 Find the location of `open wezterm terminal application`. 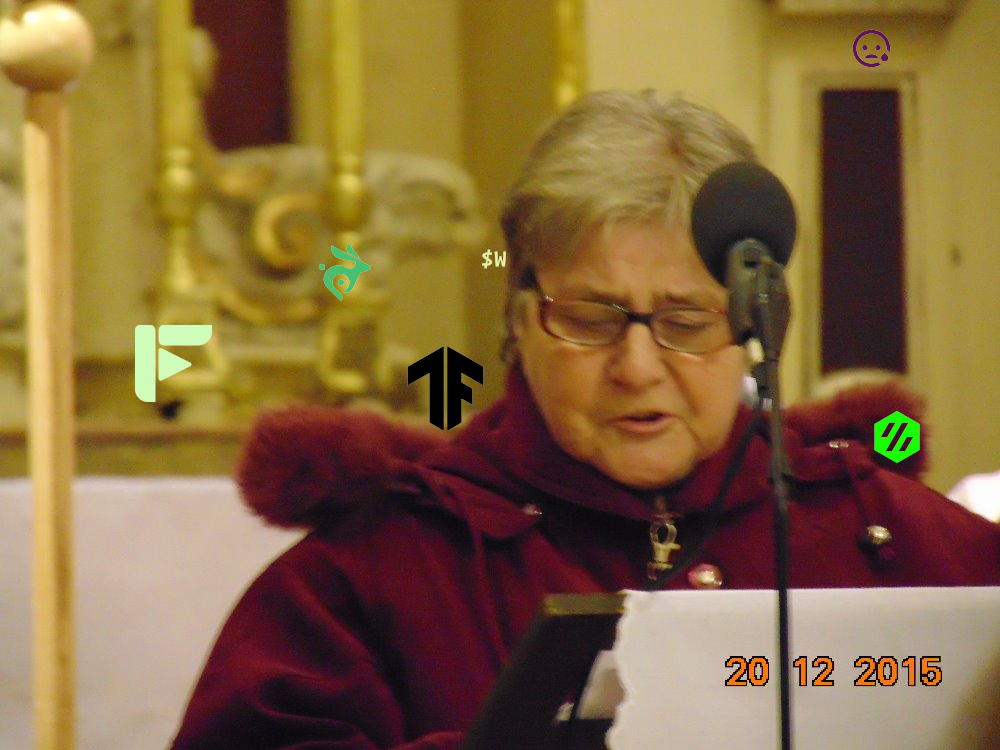

open wezterm terminal application is located at coordinates (494, 259).